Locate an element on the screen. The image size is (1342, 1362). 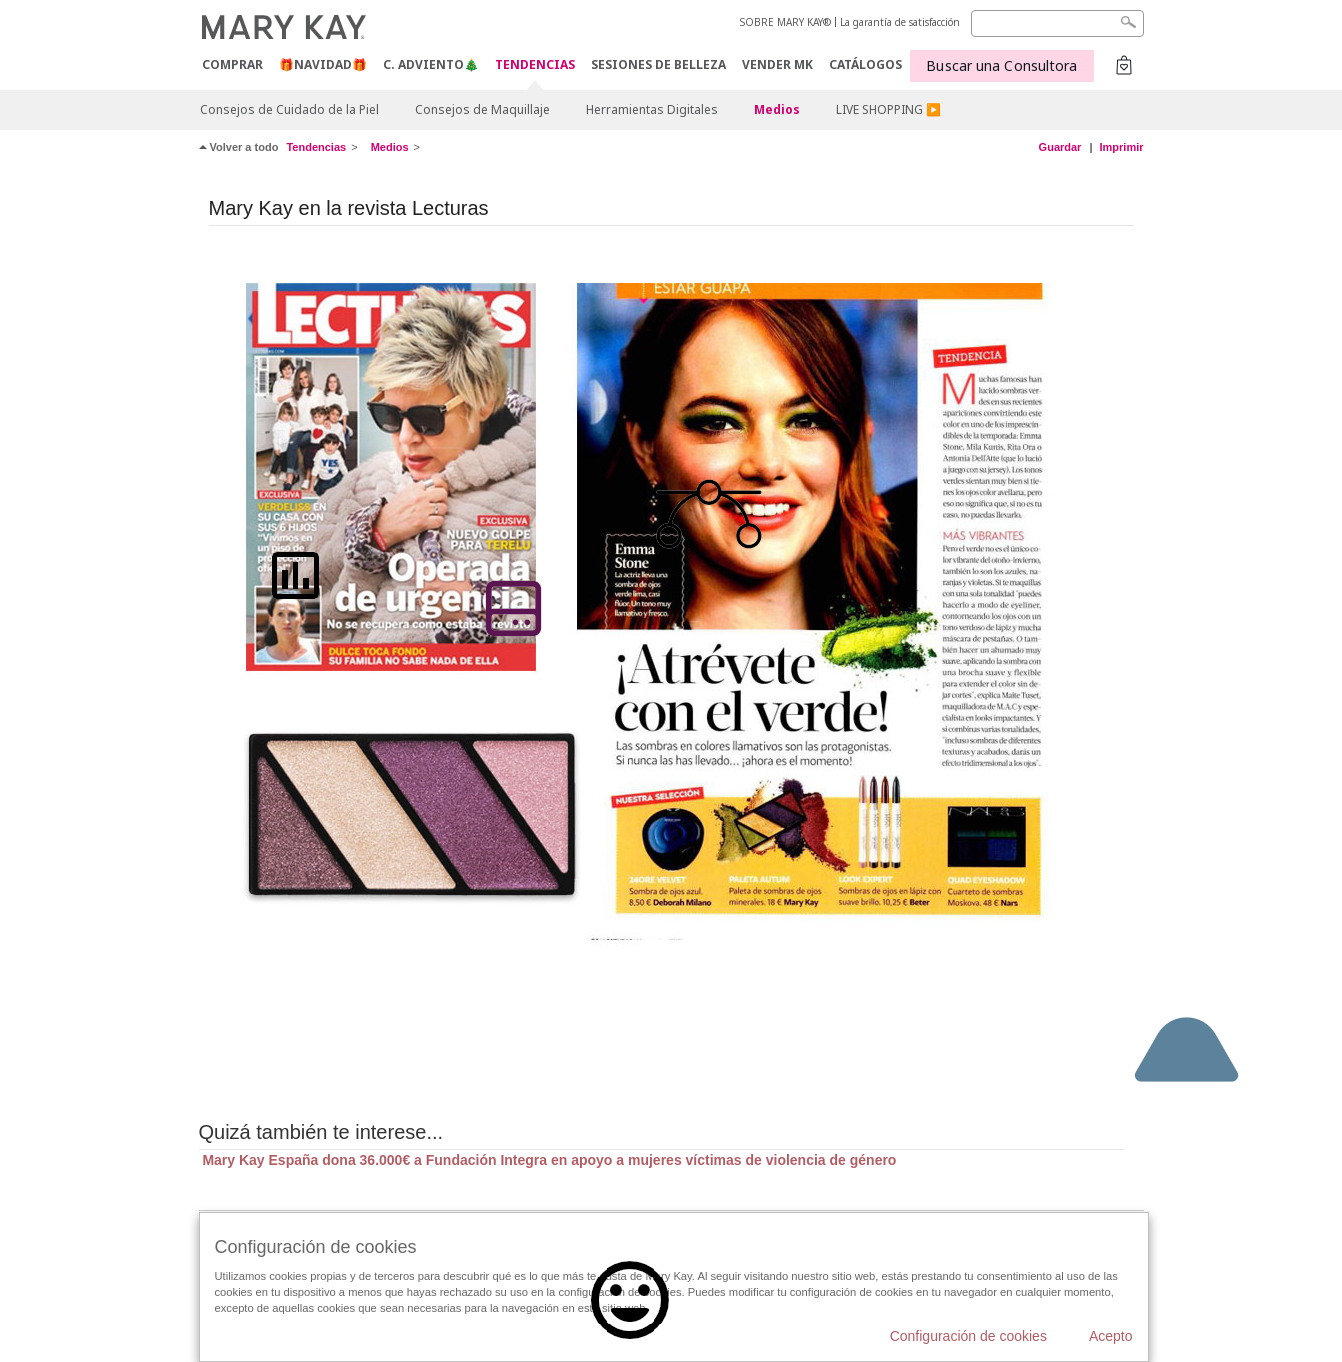
insert an emoji or emoticon is located at coordinates (630, 1300).